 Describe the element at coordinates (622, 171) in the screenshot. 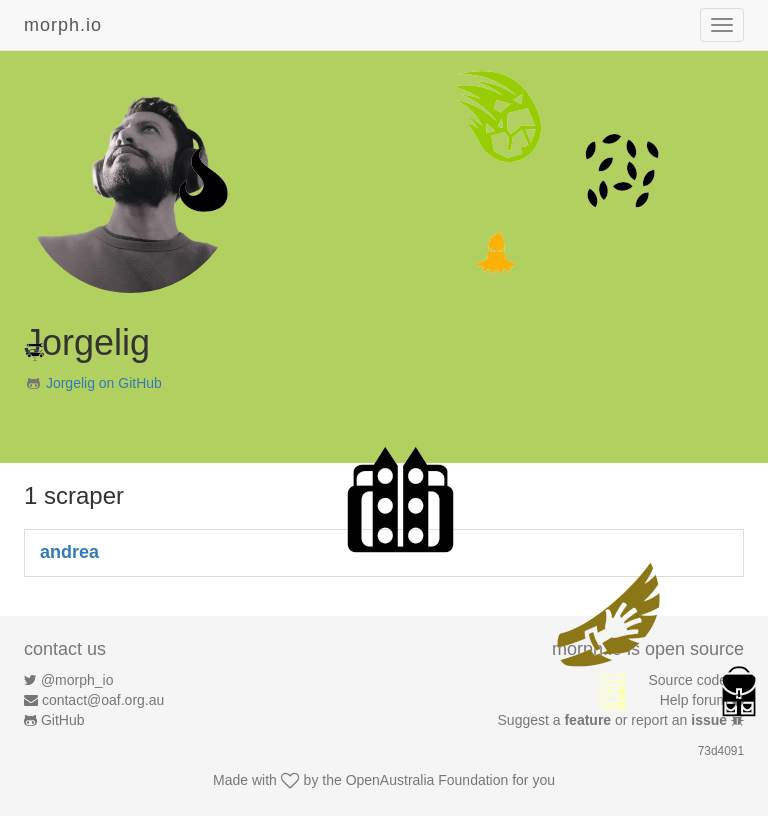

I see `sesame seeds ingredient or allergen indicator` at that location.